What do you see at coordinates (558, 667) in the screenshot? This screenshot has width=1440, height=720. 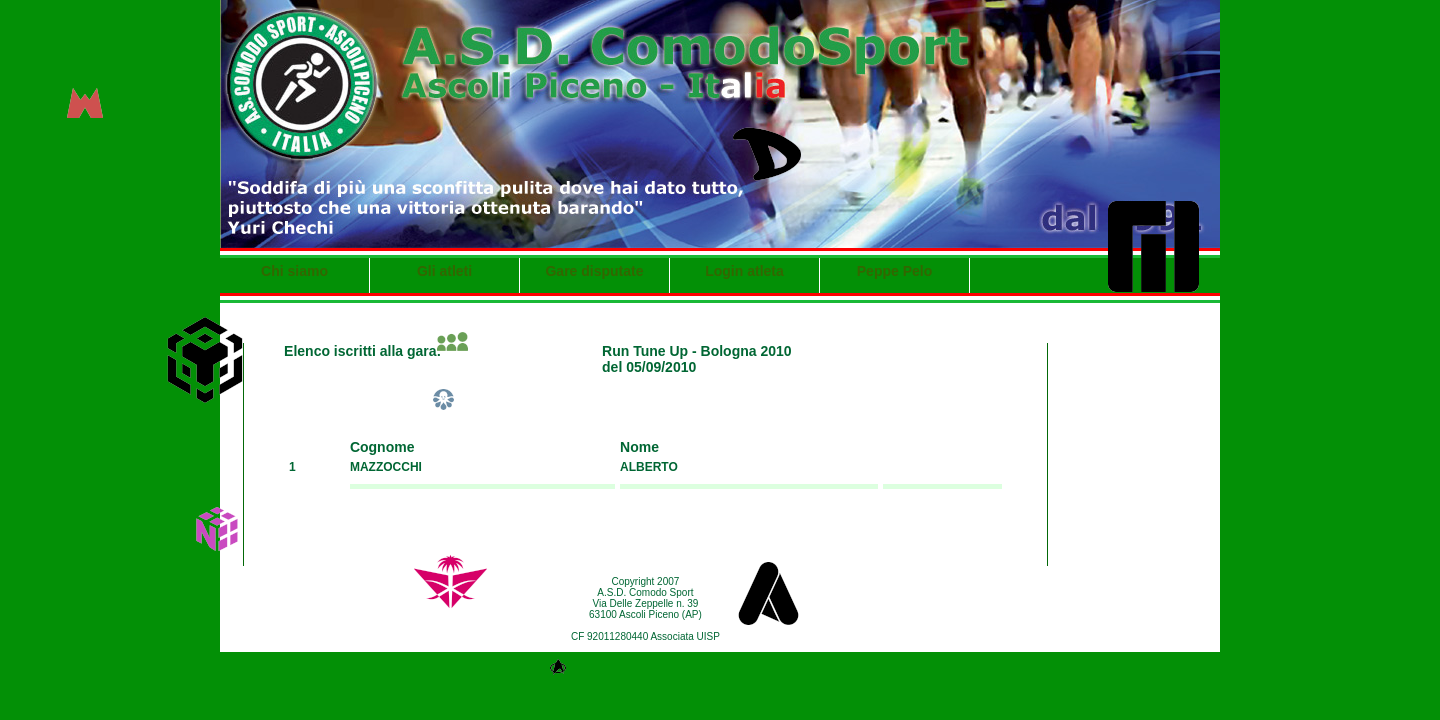 I see `Star Trek franchise logo` at bounding box center [558, 667].